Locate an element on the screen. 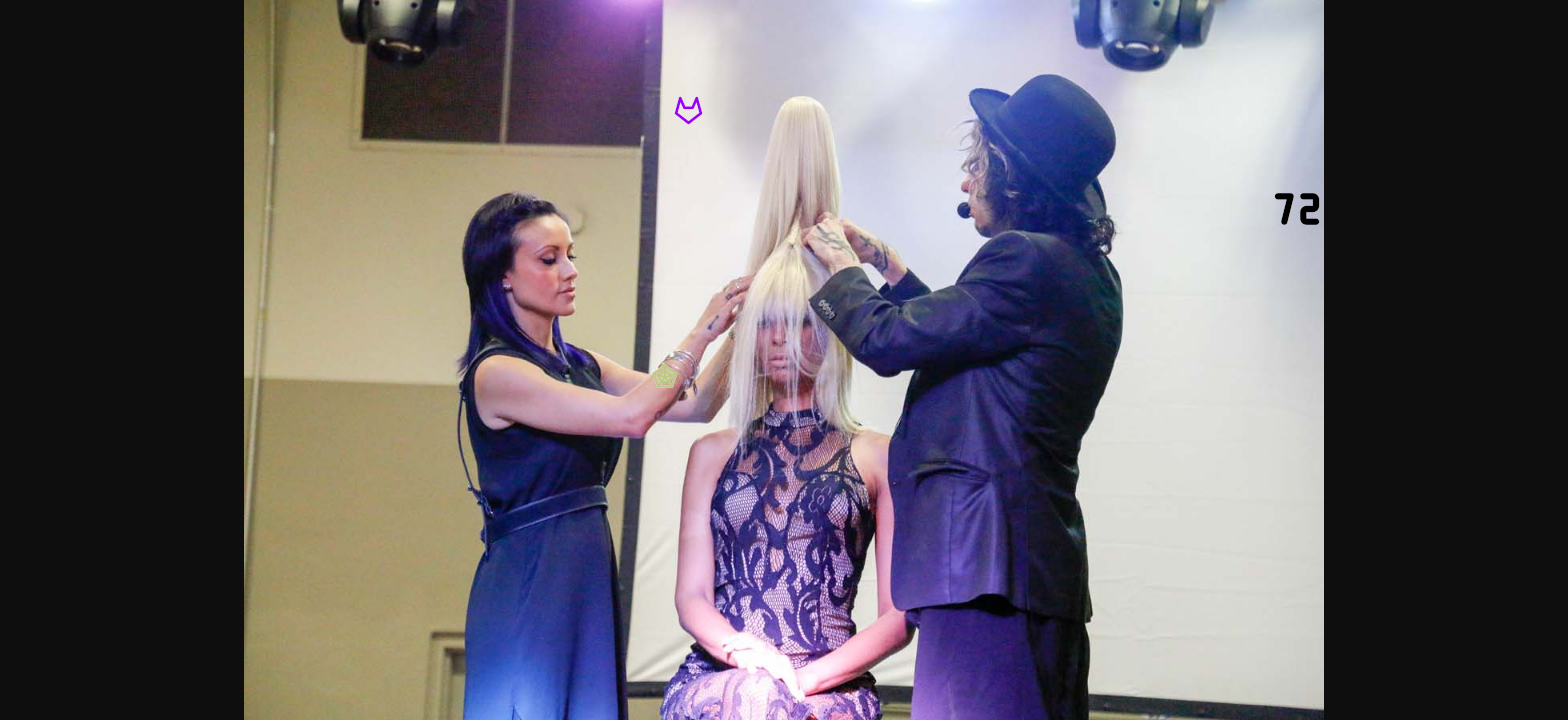 The height and width of the screenshot is (720, 1568). link to GitLab repository is located at coordinates (688, 110).